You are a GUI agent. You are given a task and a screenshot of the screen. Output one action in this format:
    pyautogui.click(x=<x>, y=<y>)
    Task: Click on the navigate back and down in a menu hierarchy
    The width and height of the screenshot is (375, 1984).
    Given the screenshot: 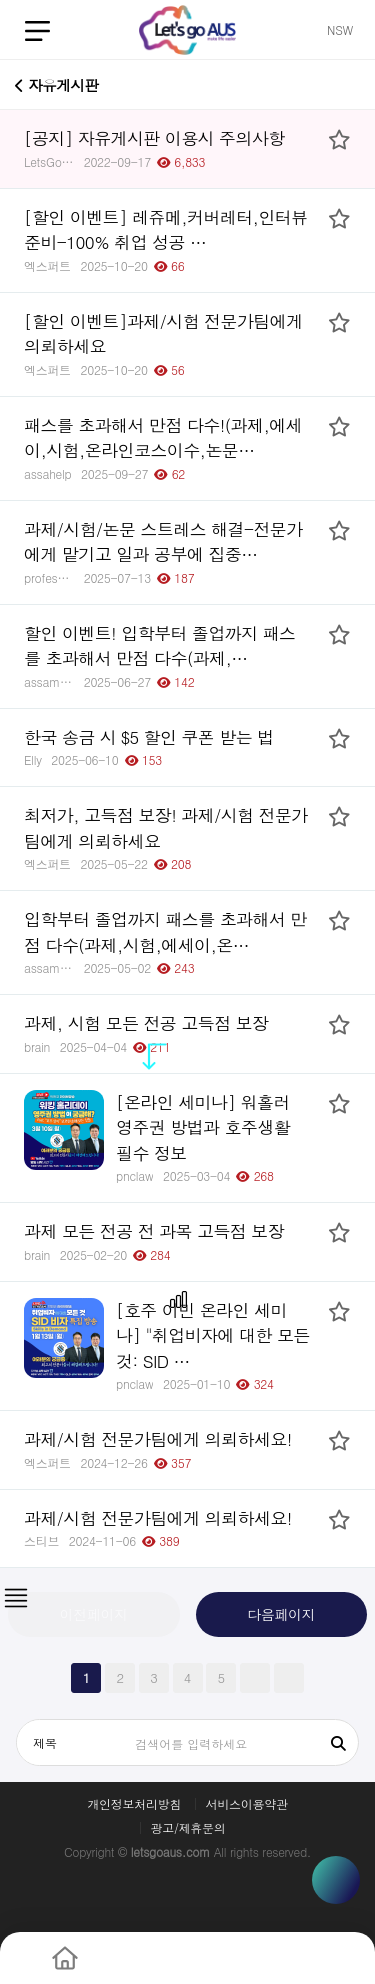 What is the action you would take?
    pyautogui.click(x=154, y=1056)
    